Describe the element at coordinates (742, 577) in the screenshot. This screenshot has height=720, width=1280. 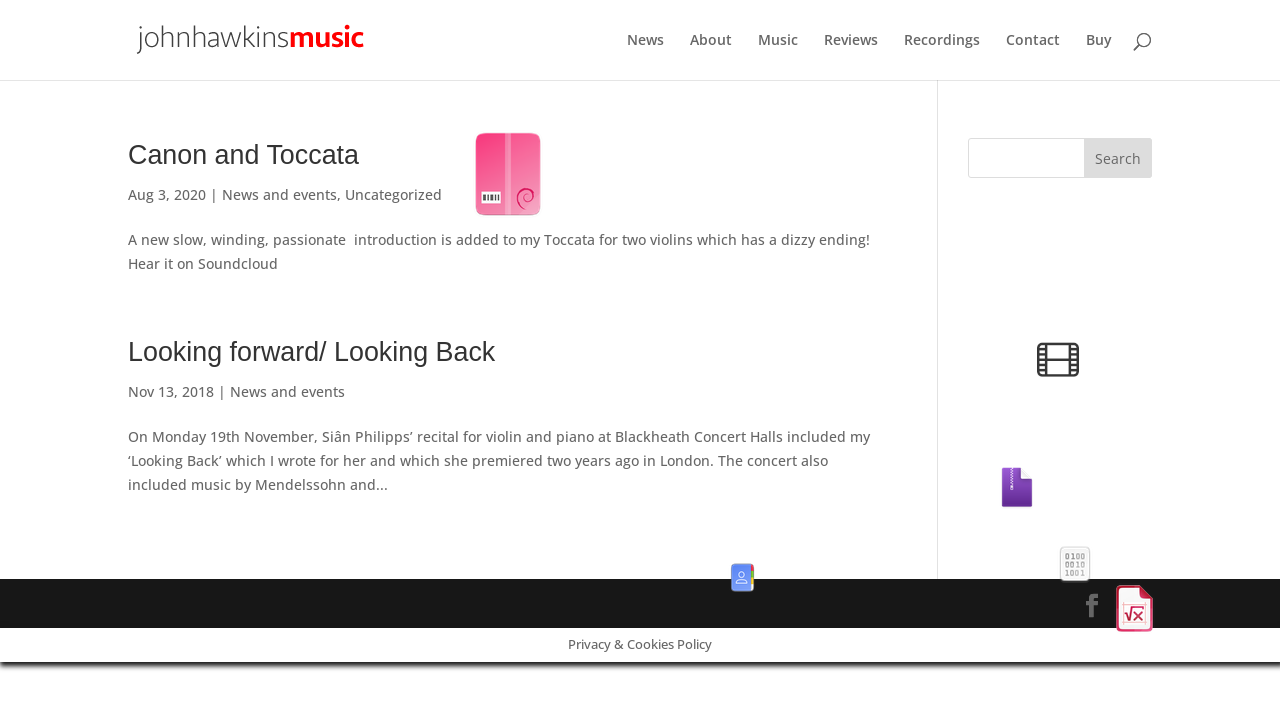
I see `open address book application` at that location.